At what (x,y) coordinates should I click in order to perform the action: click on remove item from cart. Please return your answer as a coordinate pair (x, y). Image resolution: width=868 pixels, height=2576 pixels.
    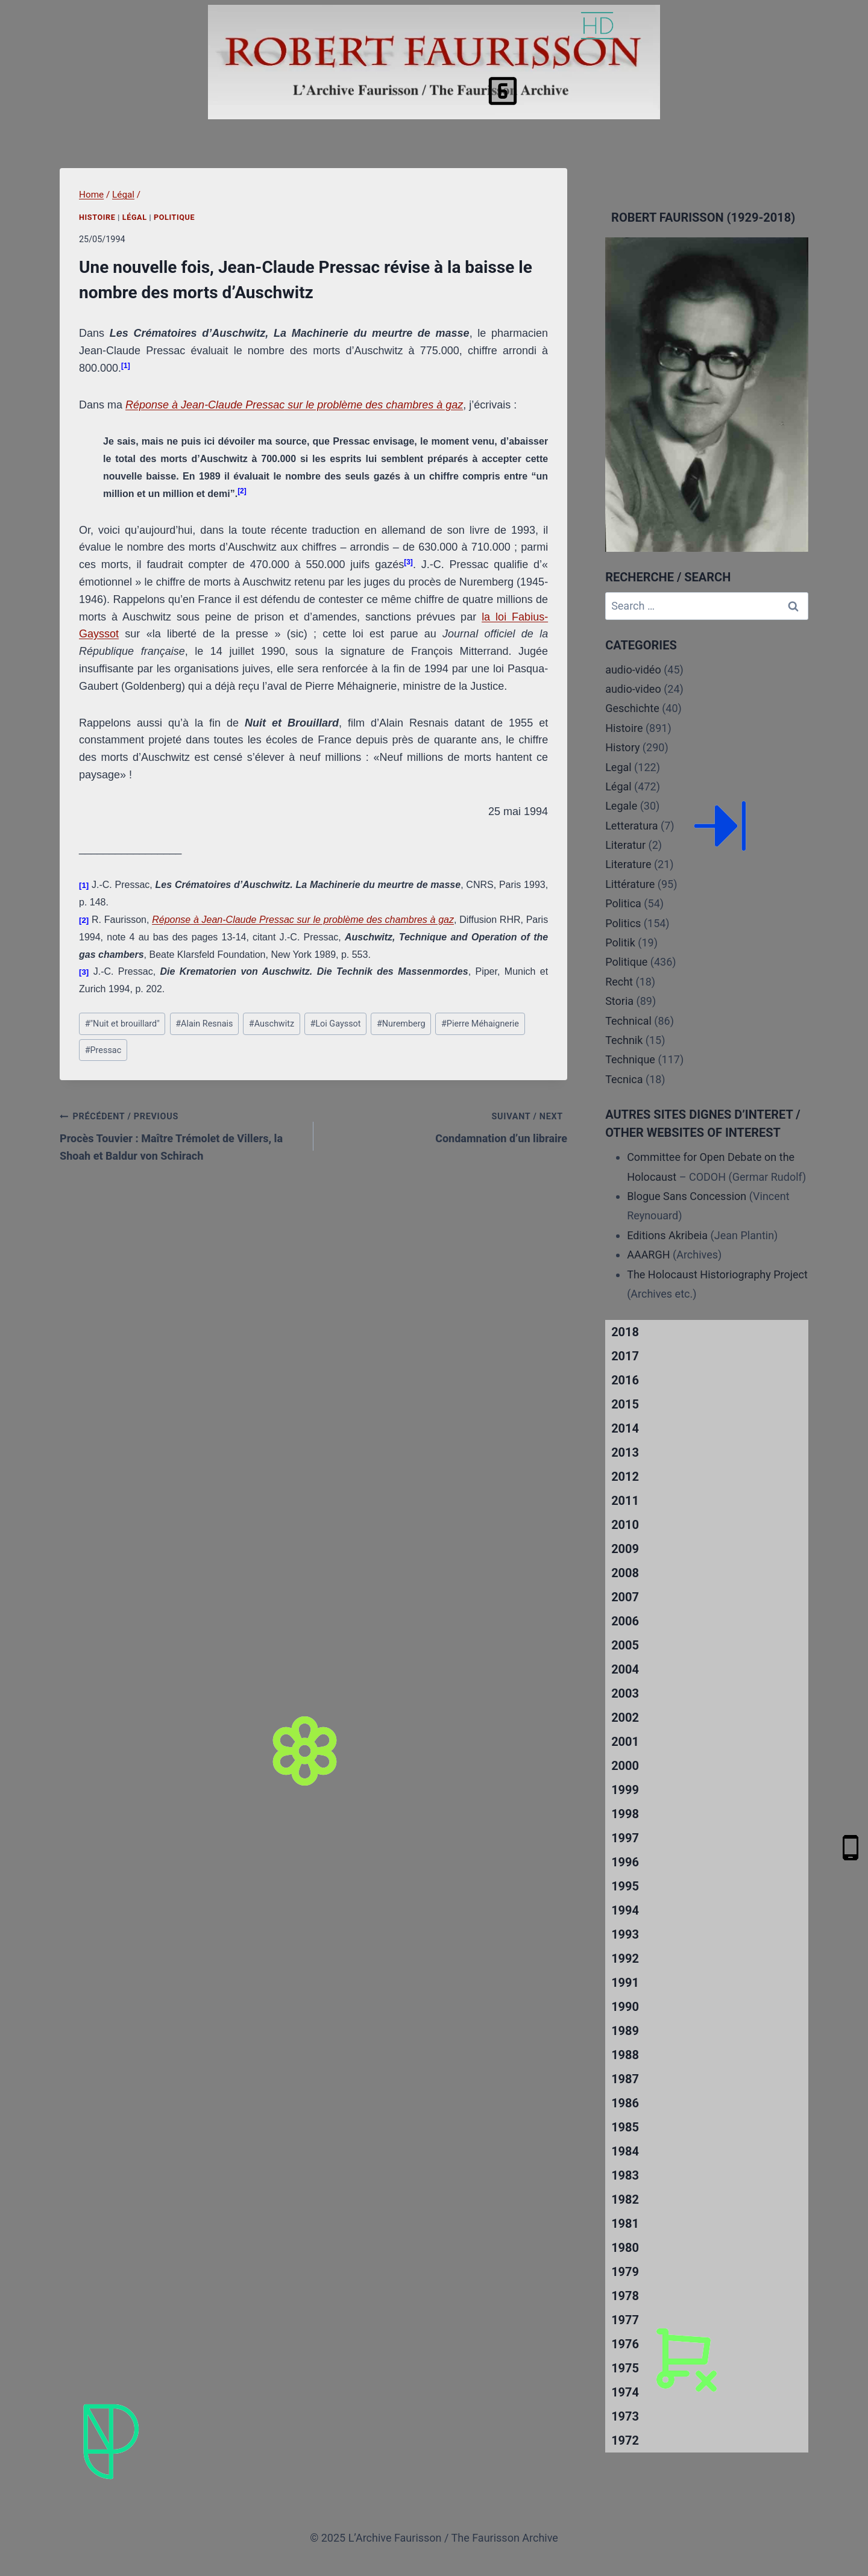
    Looking at the image, I should click on (684, 2359).